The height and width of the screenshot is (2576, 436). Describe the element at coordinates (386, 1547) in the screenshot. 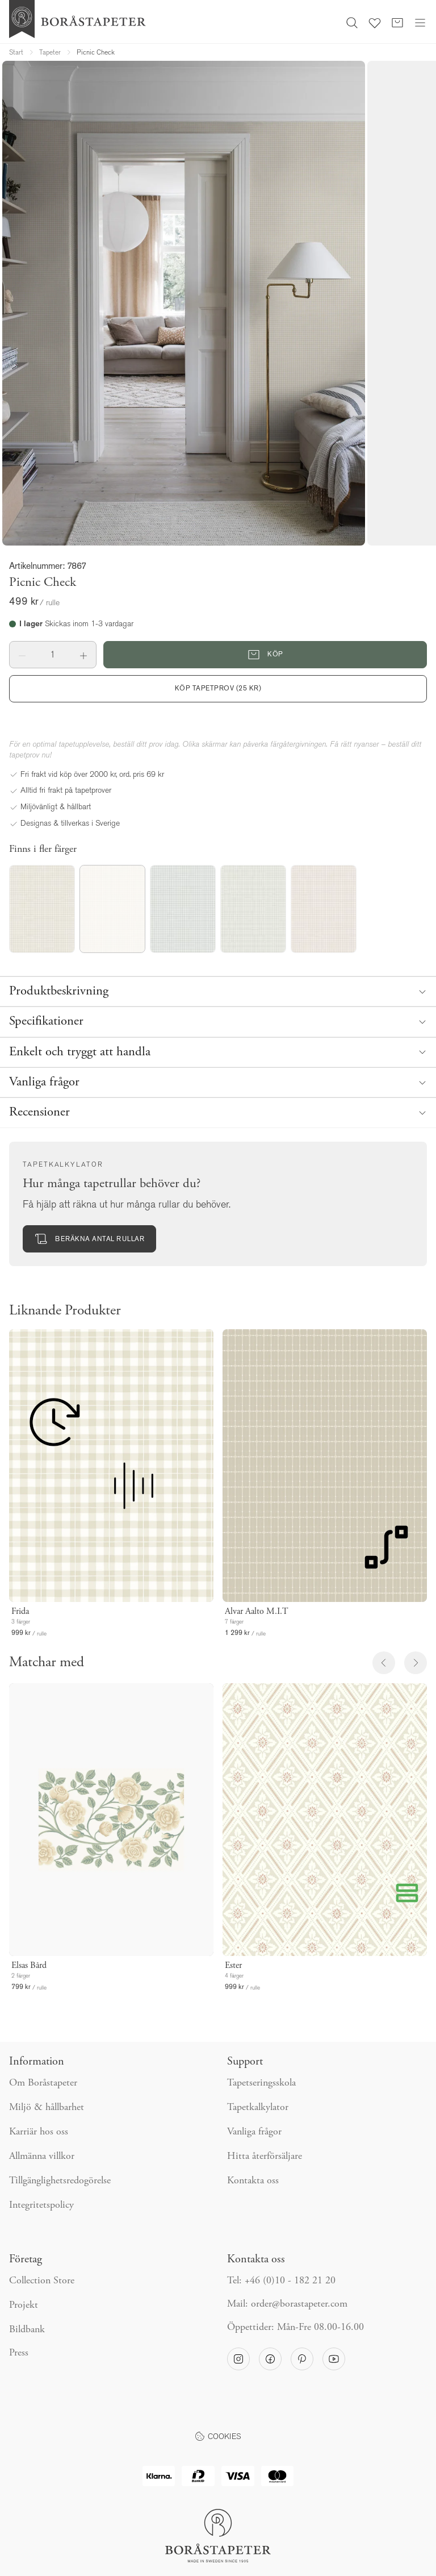

I see `view route between two points` at that location.